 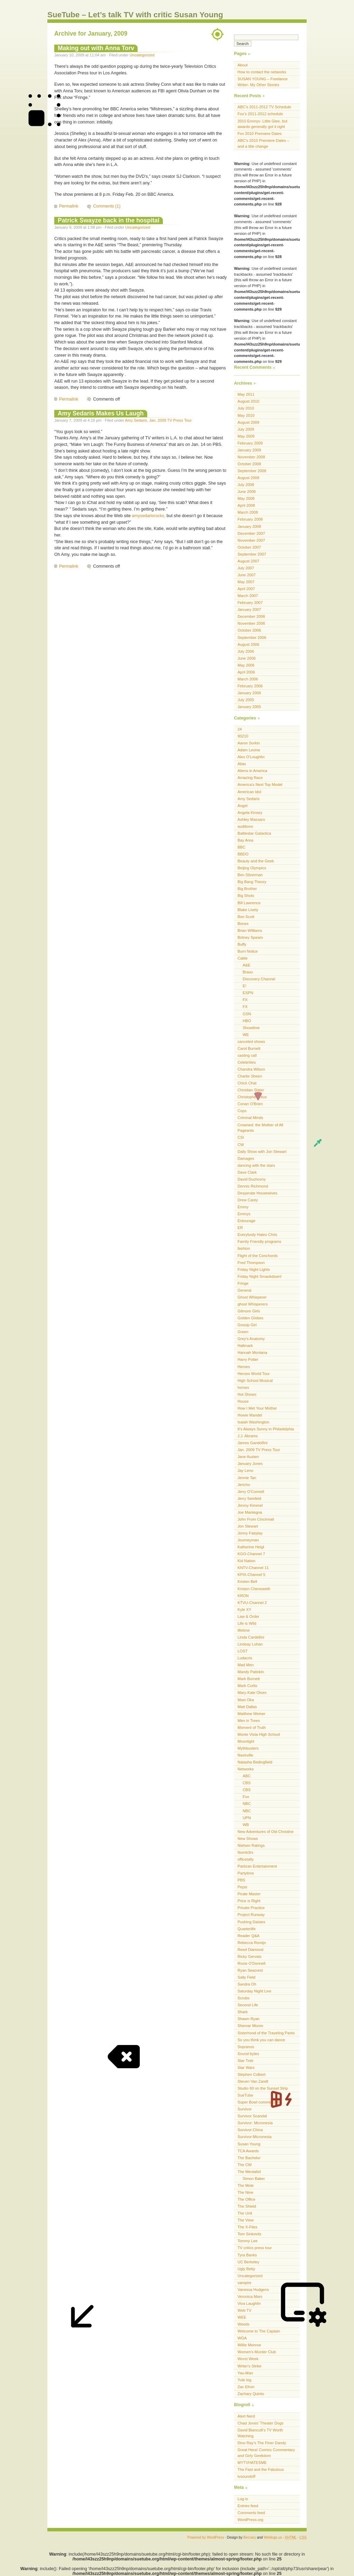 I want to click on center map on your current location, so click(x=217, y=34).